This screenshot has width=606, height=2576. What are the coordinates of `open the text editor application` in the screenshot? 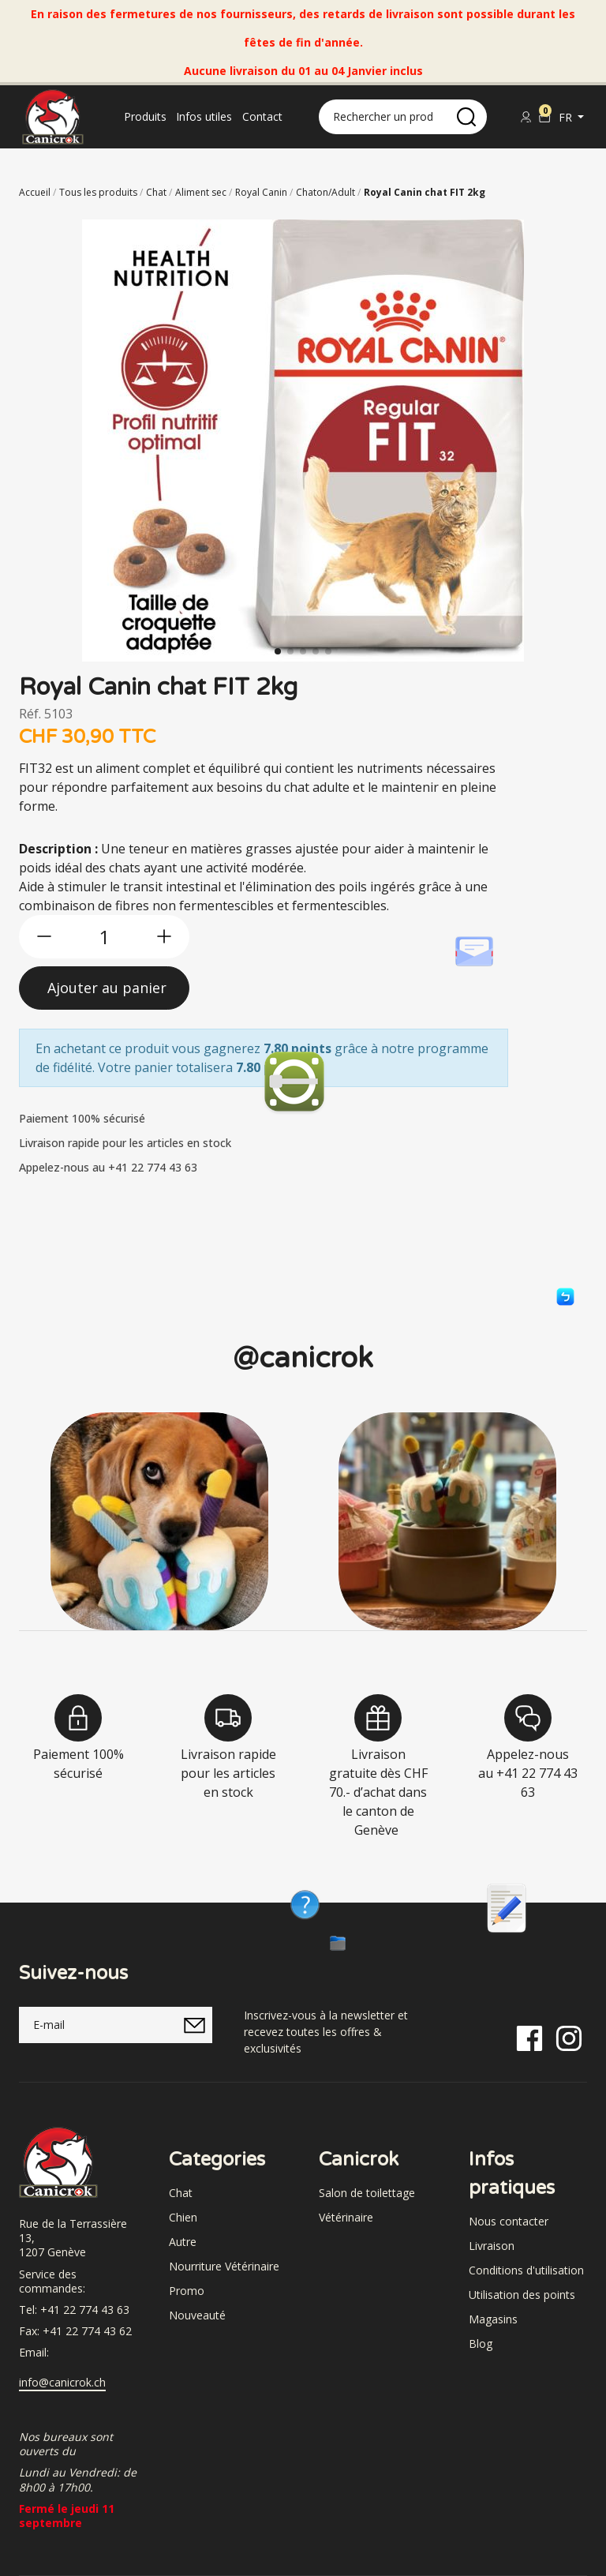 It's located at (507, 1908).